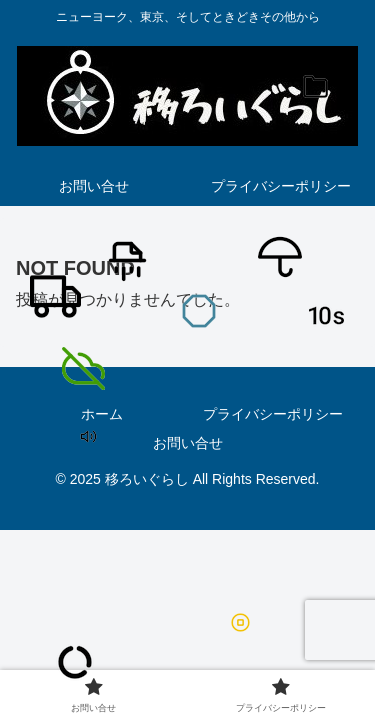  I want to click on view data usage statistics, so click(75, 662).